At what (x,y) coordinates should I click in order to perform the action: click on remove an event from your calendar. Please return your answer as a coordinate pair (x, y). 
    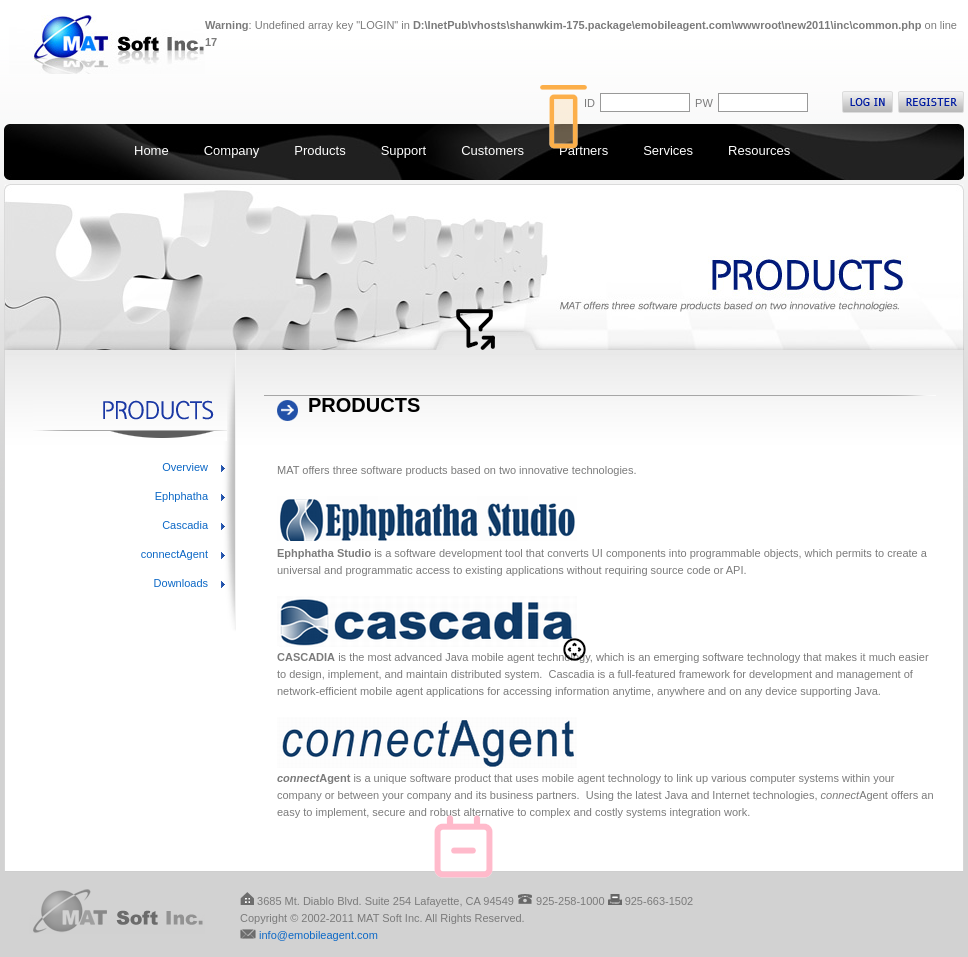
    Looking at the image, I should click on (463, 848).